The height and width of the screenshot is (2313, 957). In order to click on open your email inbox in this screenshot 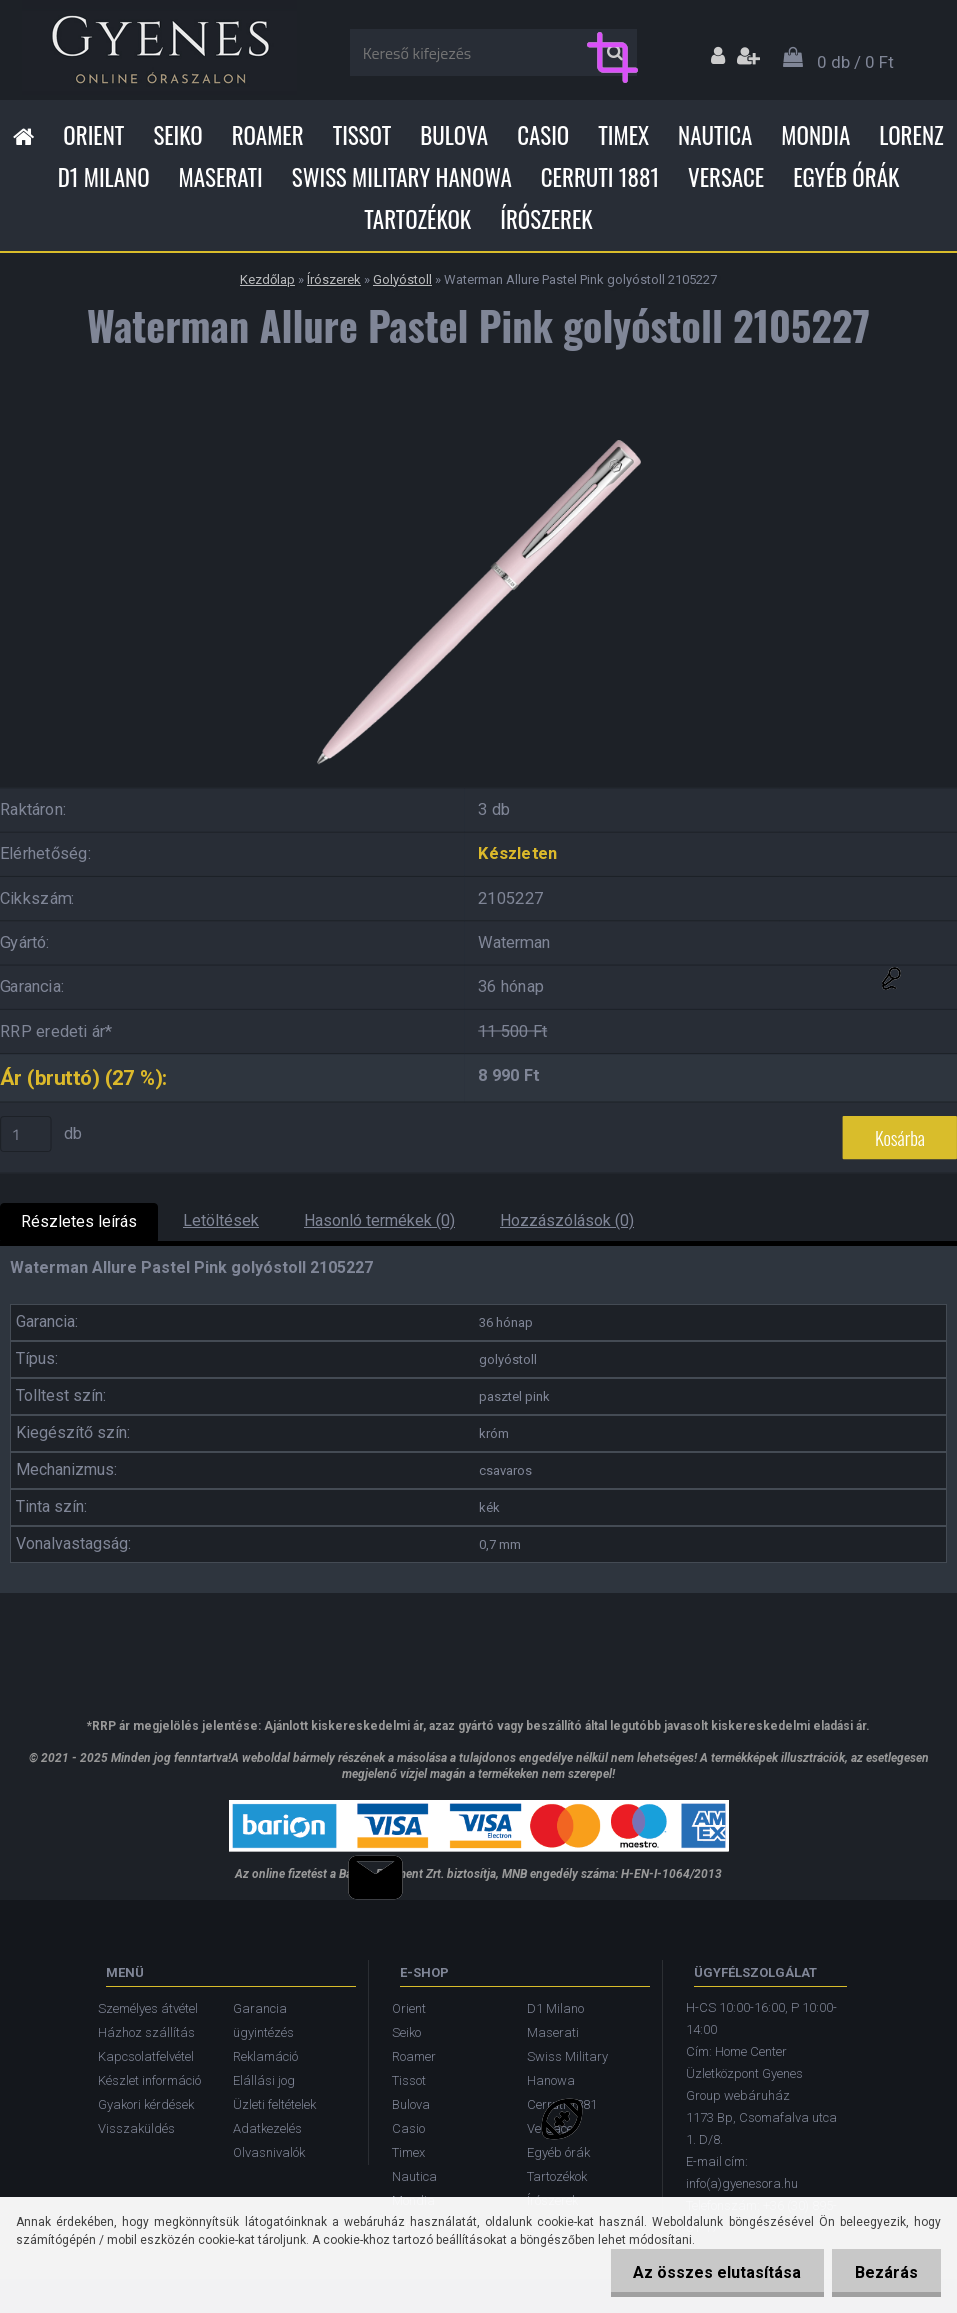, I will do `click(375, 1877)`.